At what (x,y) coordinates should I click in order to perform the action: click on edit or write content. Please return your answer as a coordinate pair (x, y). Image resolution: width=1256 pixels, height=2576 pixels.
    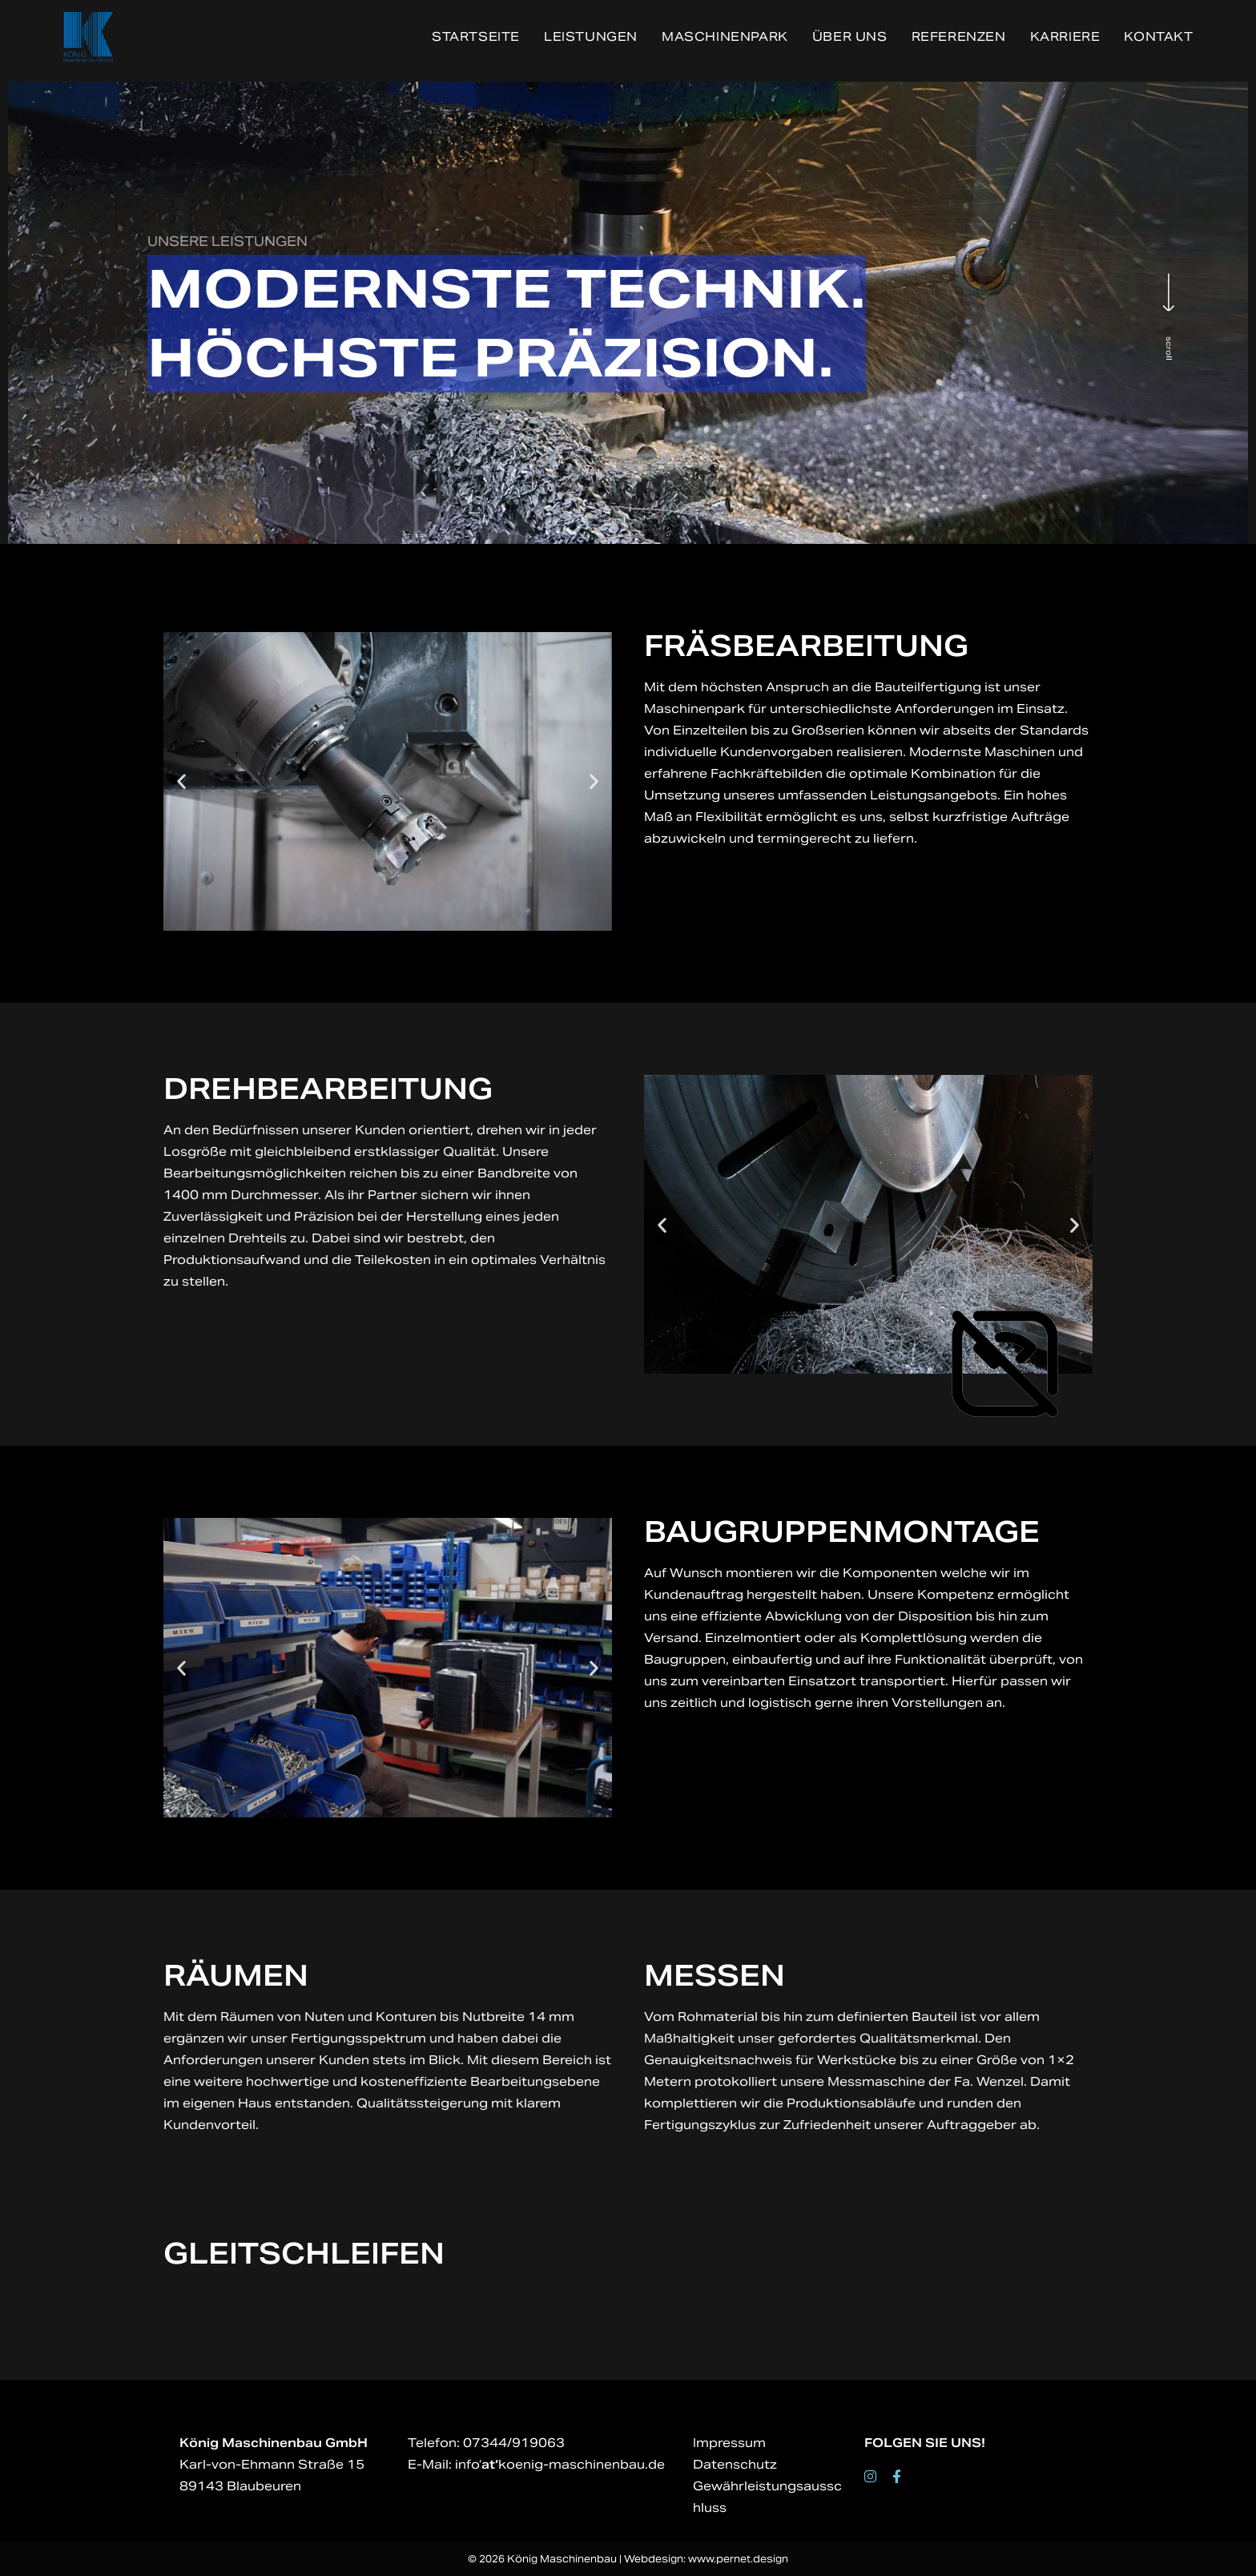
    Looking at the image, I should click on (311, 747).